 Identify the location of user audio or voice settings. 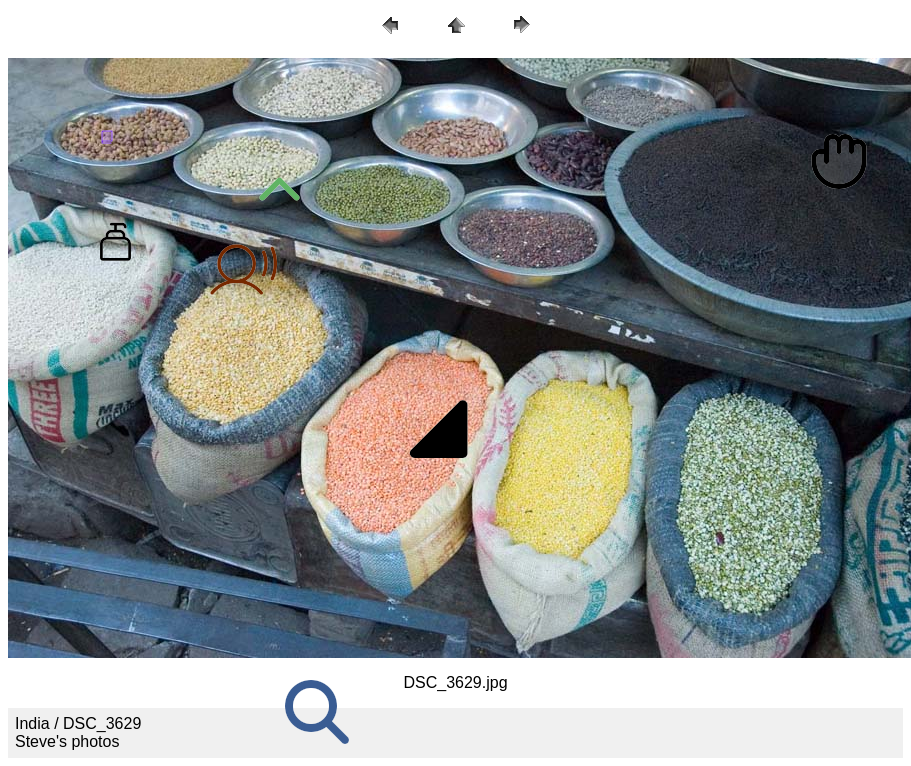
(242, 269).